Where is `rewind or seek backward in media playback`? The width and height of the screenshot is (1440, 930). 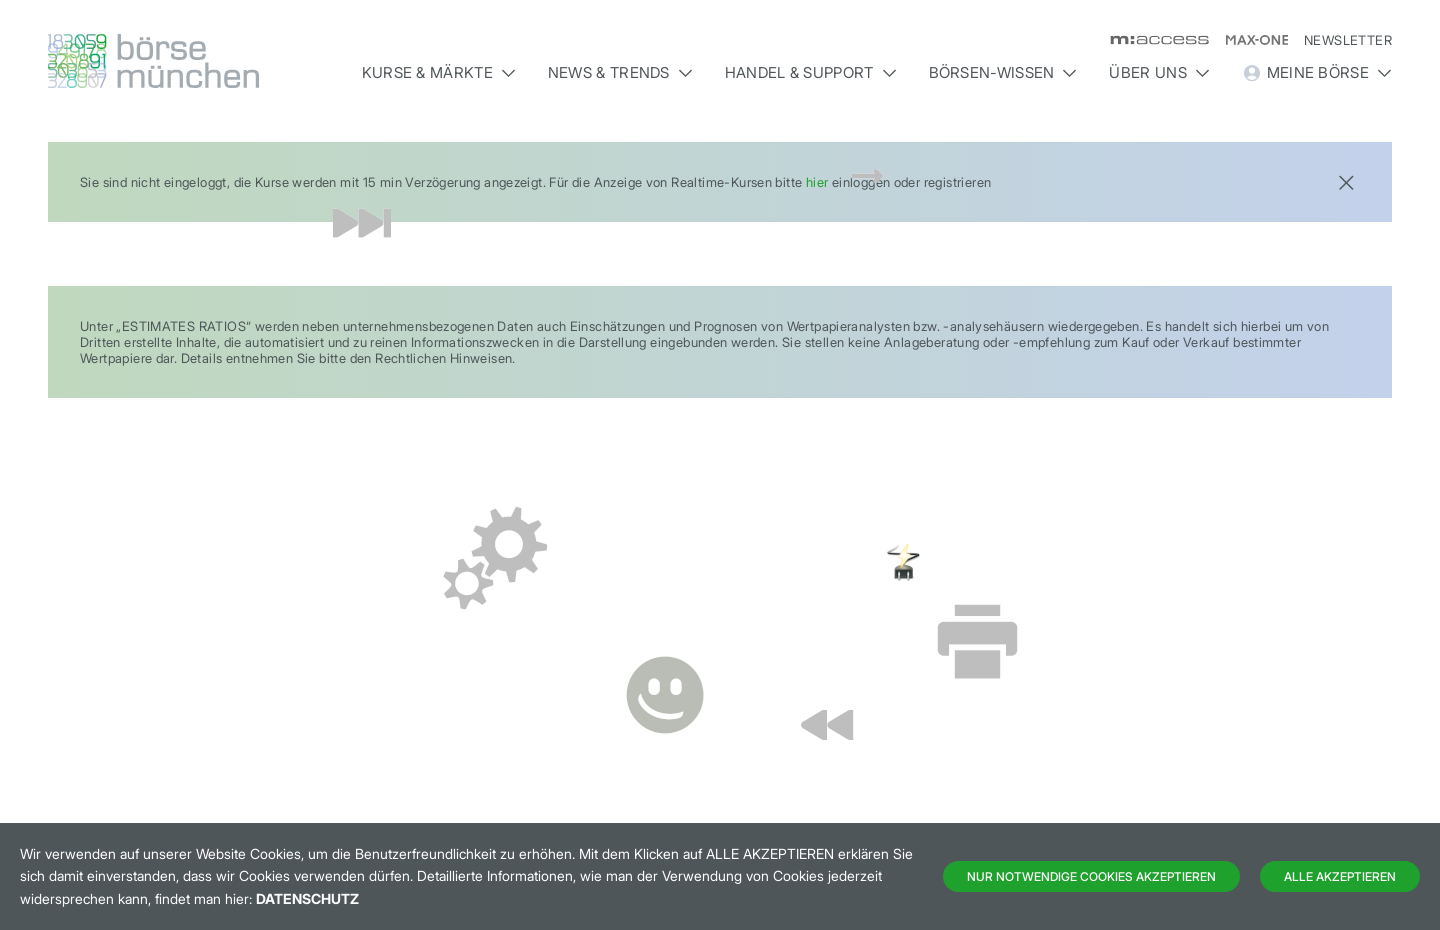
rewind or seek backward in media playback is located at coordinates (827, 725).